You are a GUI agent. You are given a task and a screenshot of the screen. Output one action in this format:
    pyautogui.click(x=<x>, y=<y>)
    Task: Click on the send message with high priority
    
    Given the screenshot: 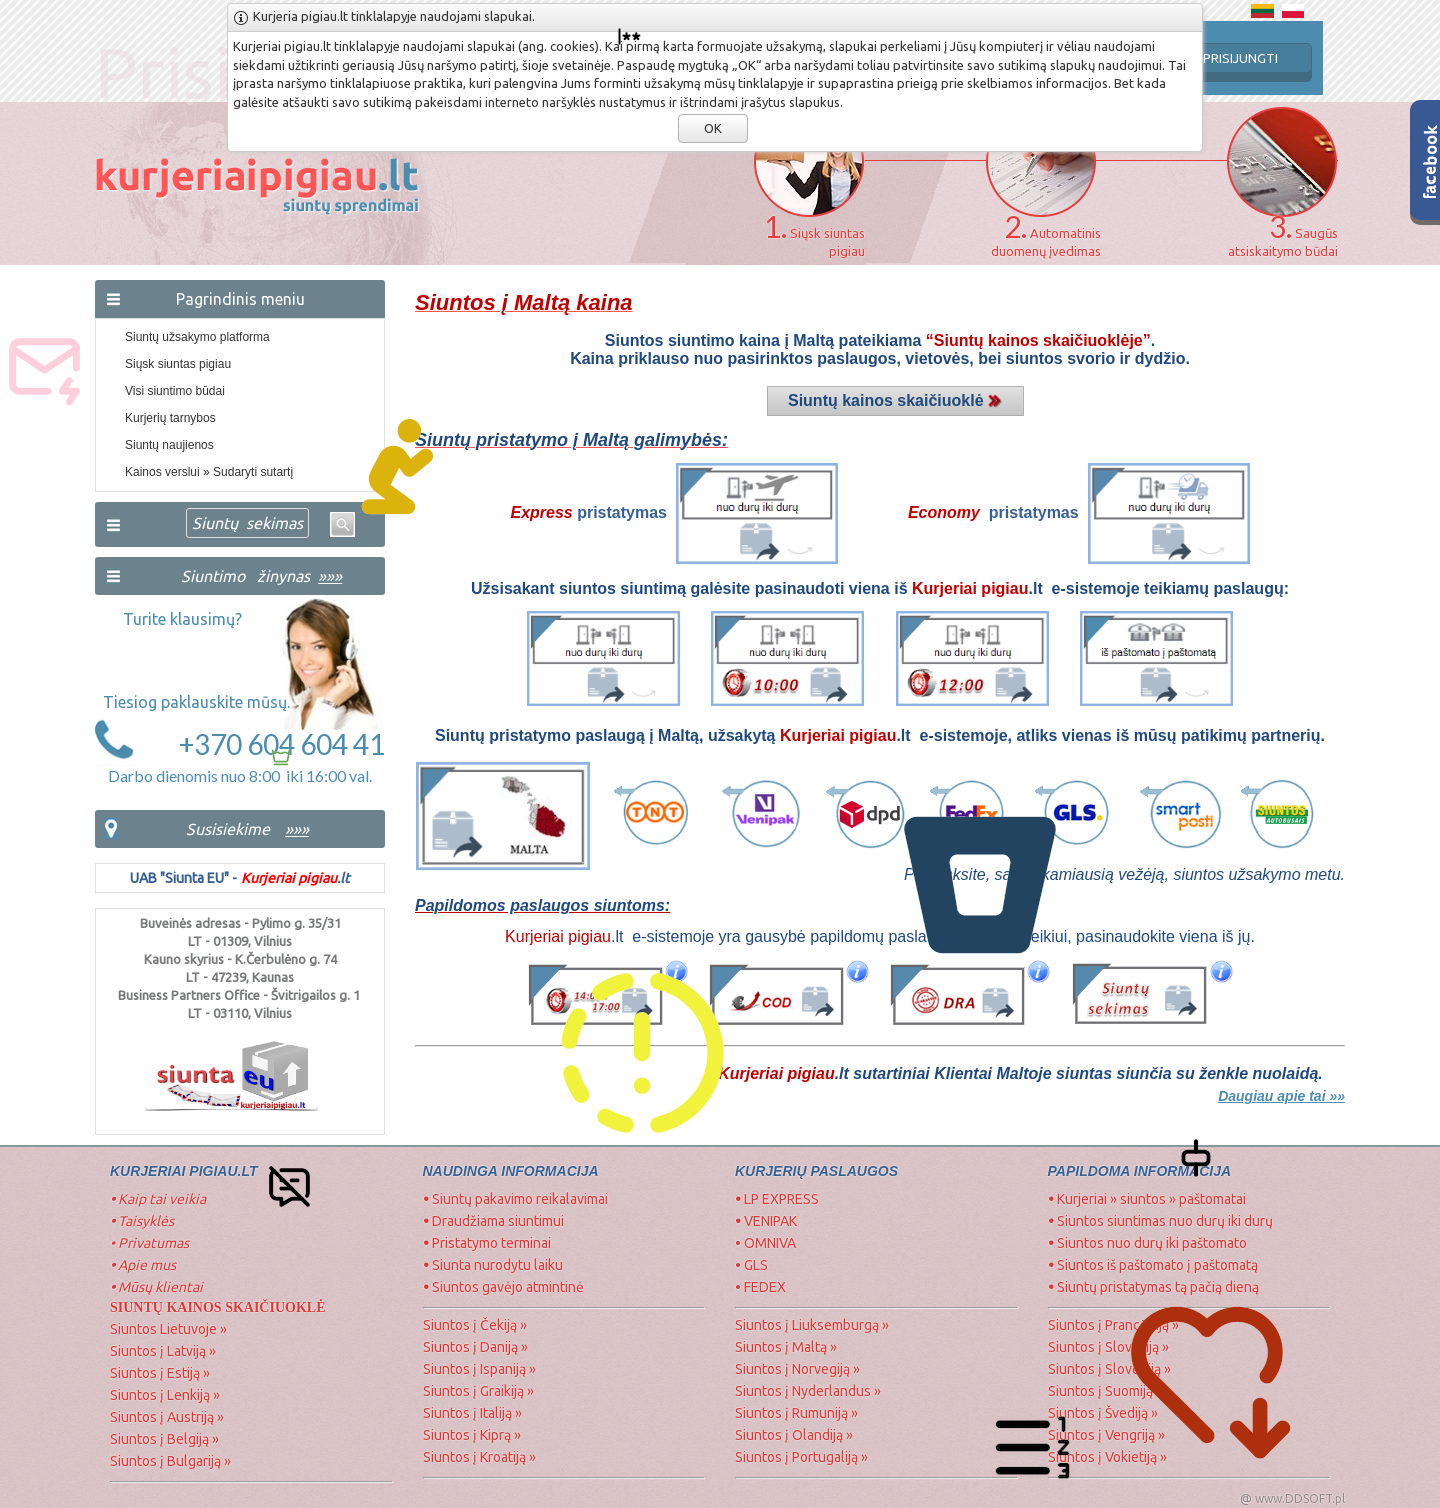 What is the action you would take?
    pyautogui.click(x=44, y=366)
    